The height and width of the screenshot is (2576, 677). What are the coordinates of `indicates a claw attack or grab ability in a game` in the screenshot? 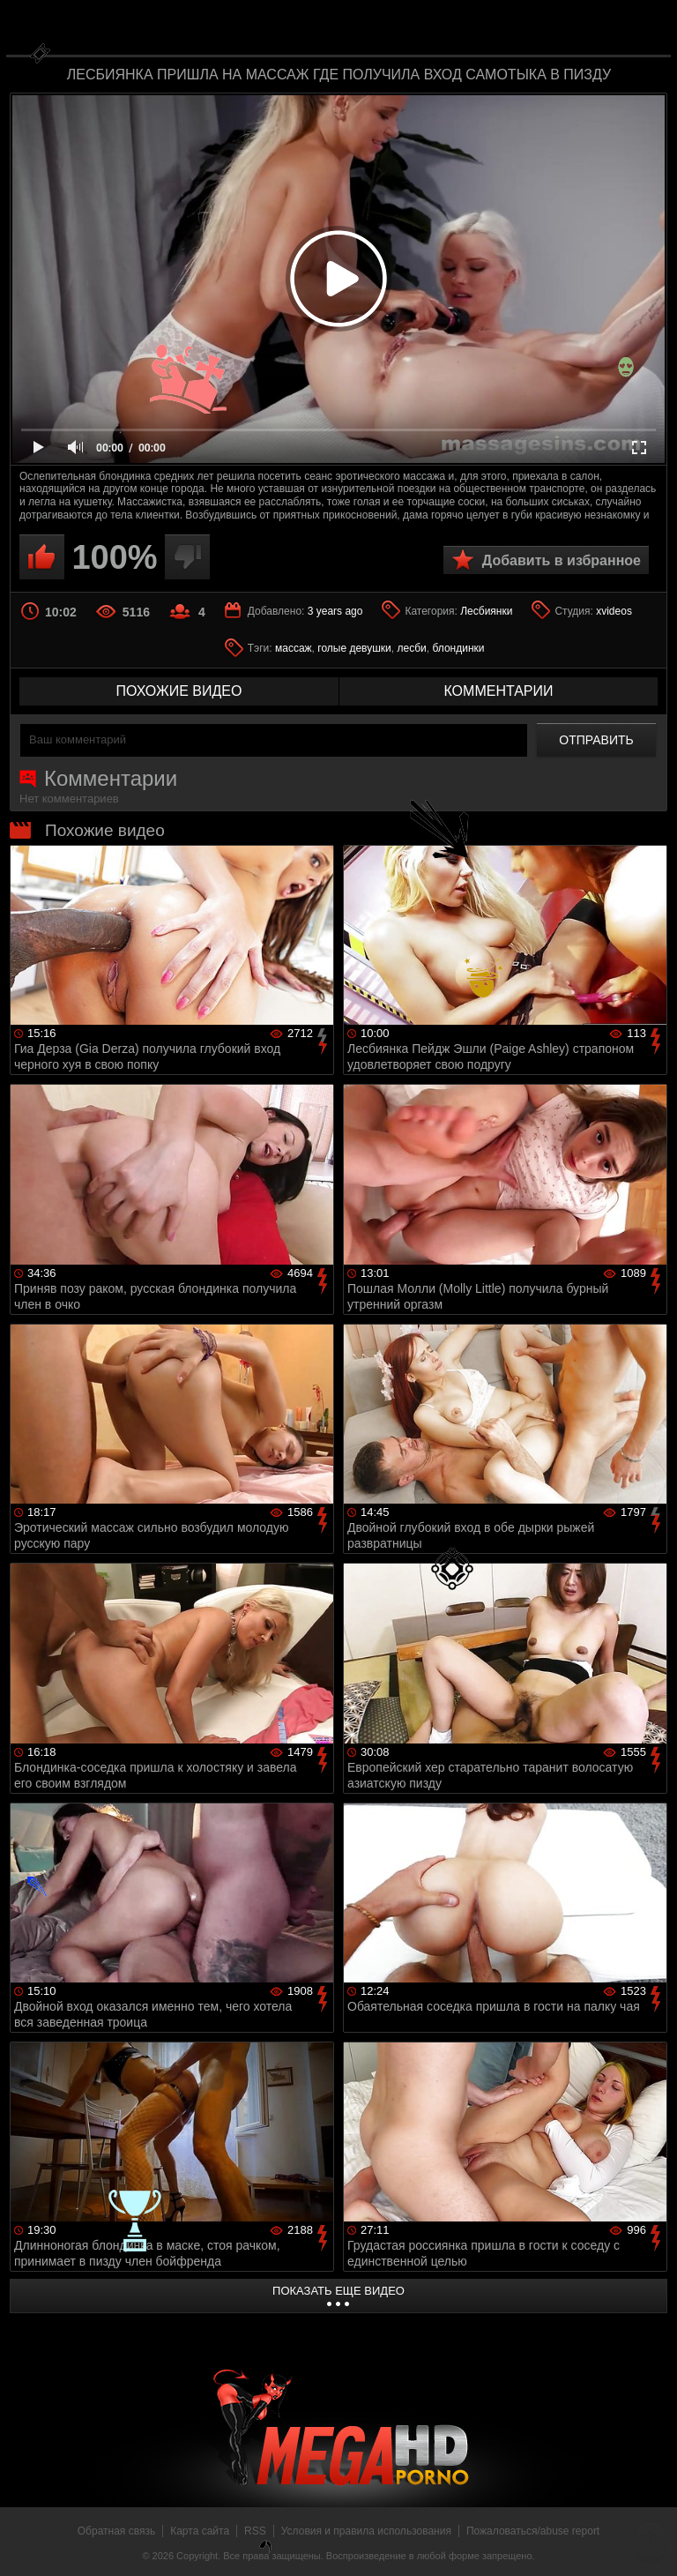 It's located at (265, 2547).